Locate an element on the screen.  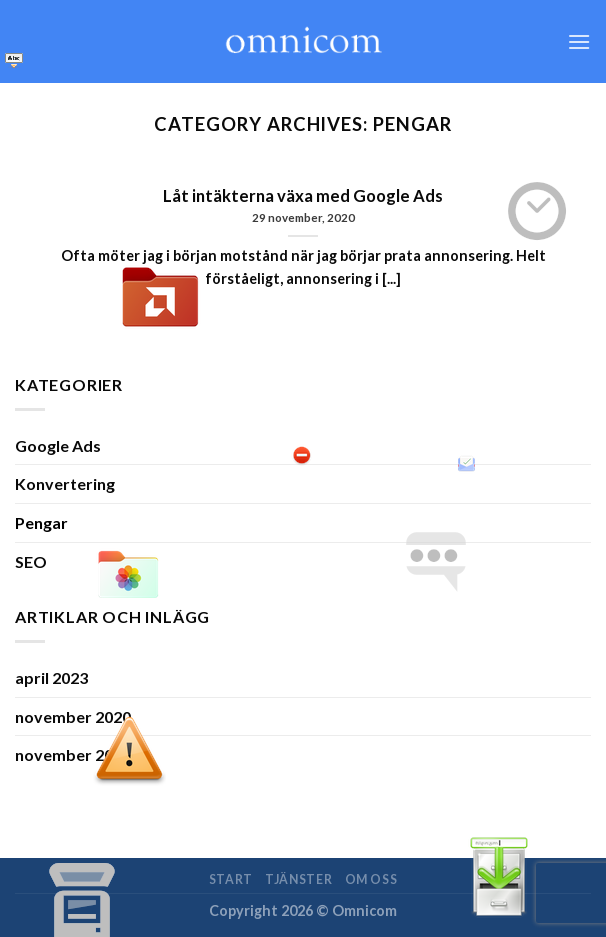
folder containing AMD-related files or drivers is located at coordinates (160, 299).